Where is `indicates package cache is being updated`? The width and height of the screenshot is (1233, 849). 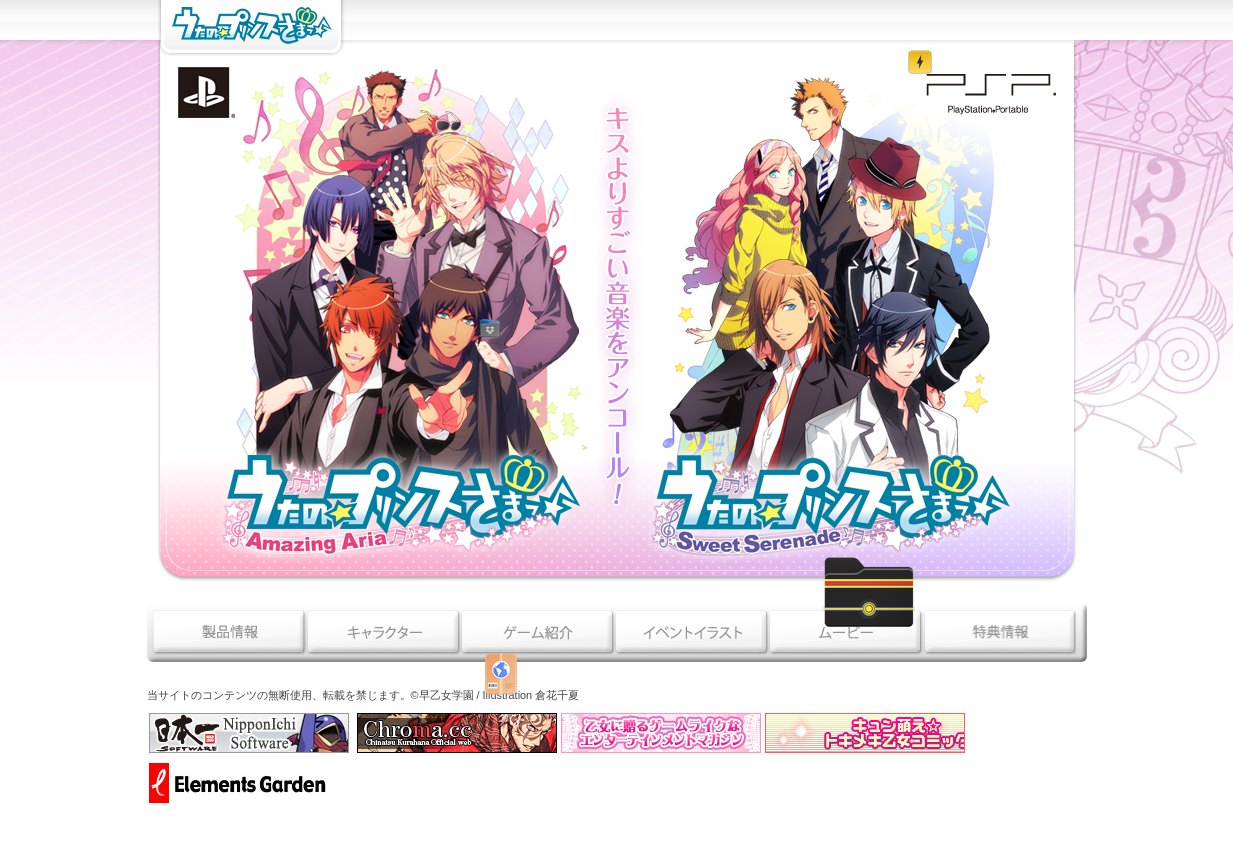
indicates package cache is being updated is located at coordinates (501, 674).